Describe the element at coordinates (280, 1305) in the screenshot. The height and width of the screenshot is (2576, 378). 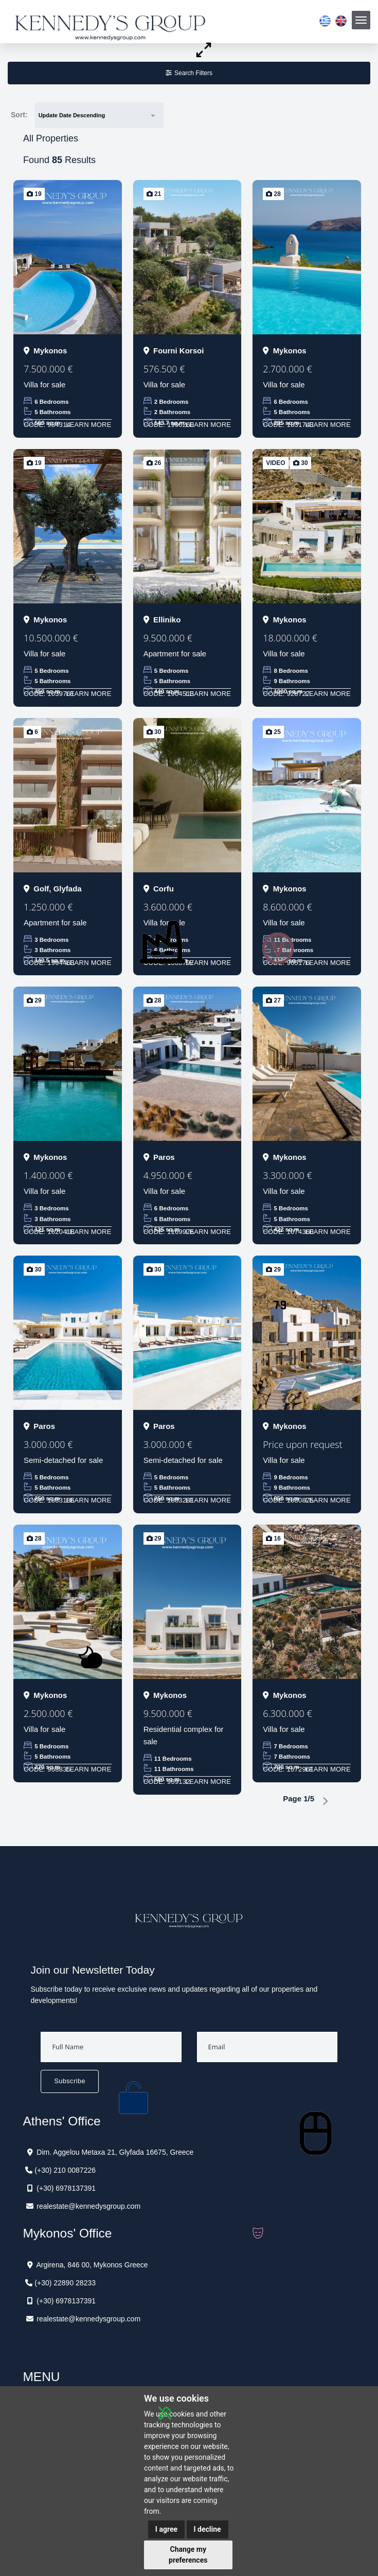
I see `indicates item number 79 in a list or sequence` at that location.